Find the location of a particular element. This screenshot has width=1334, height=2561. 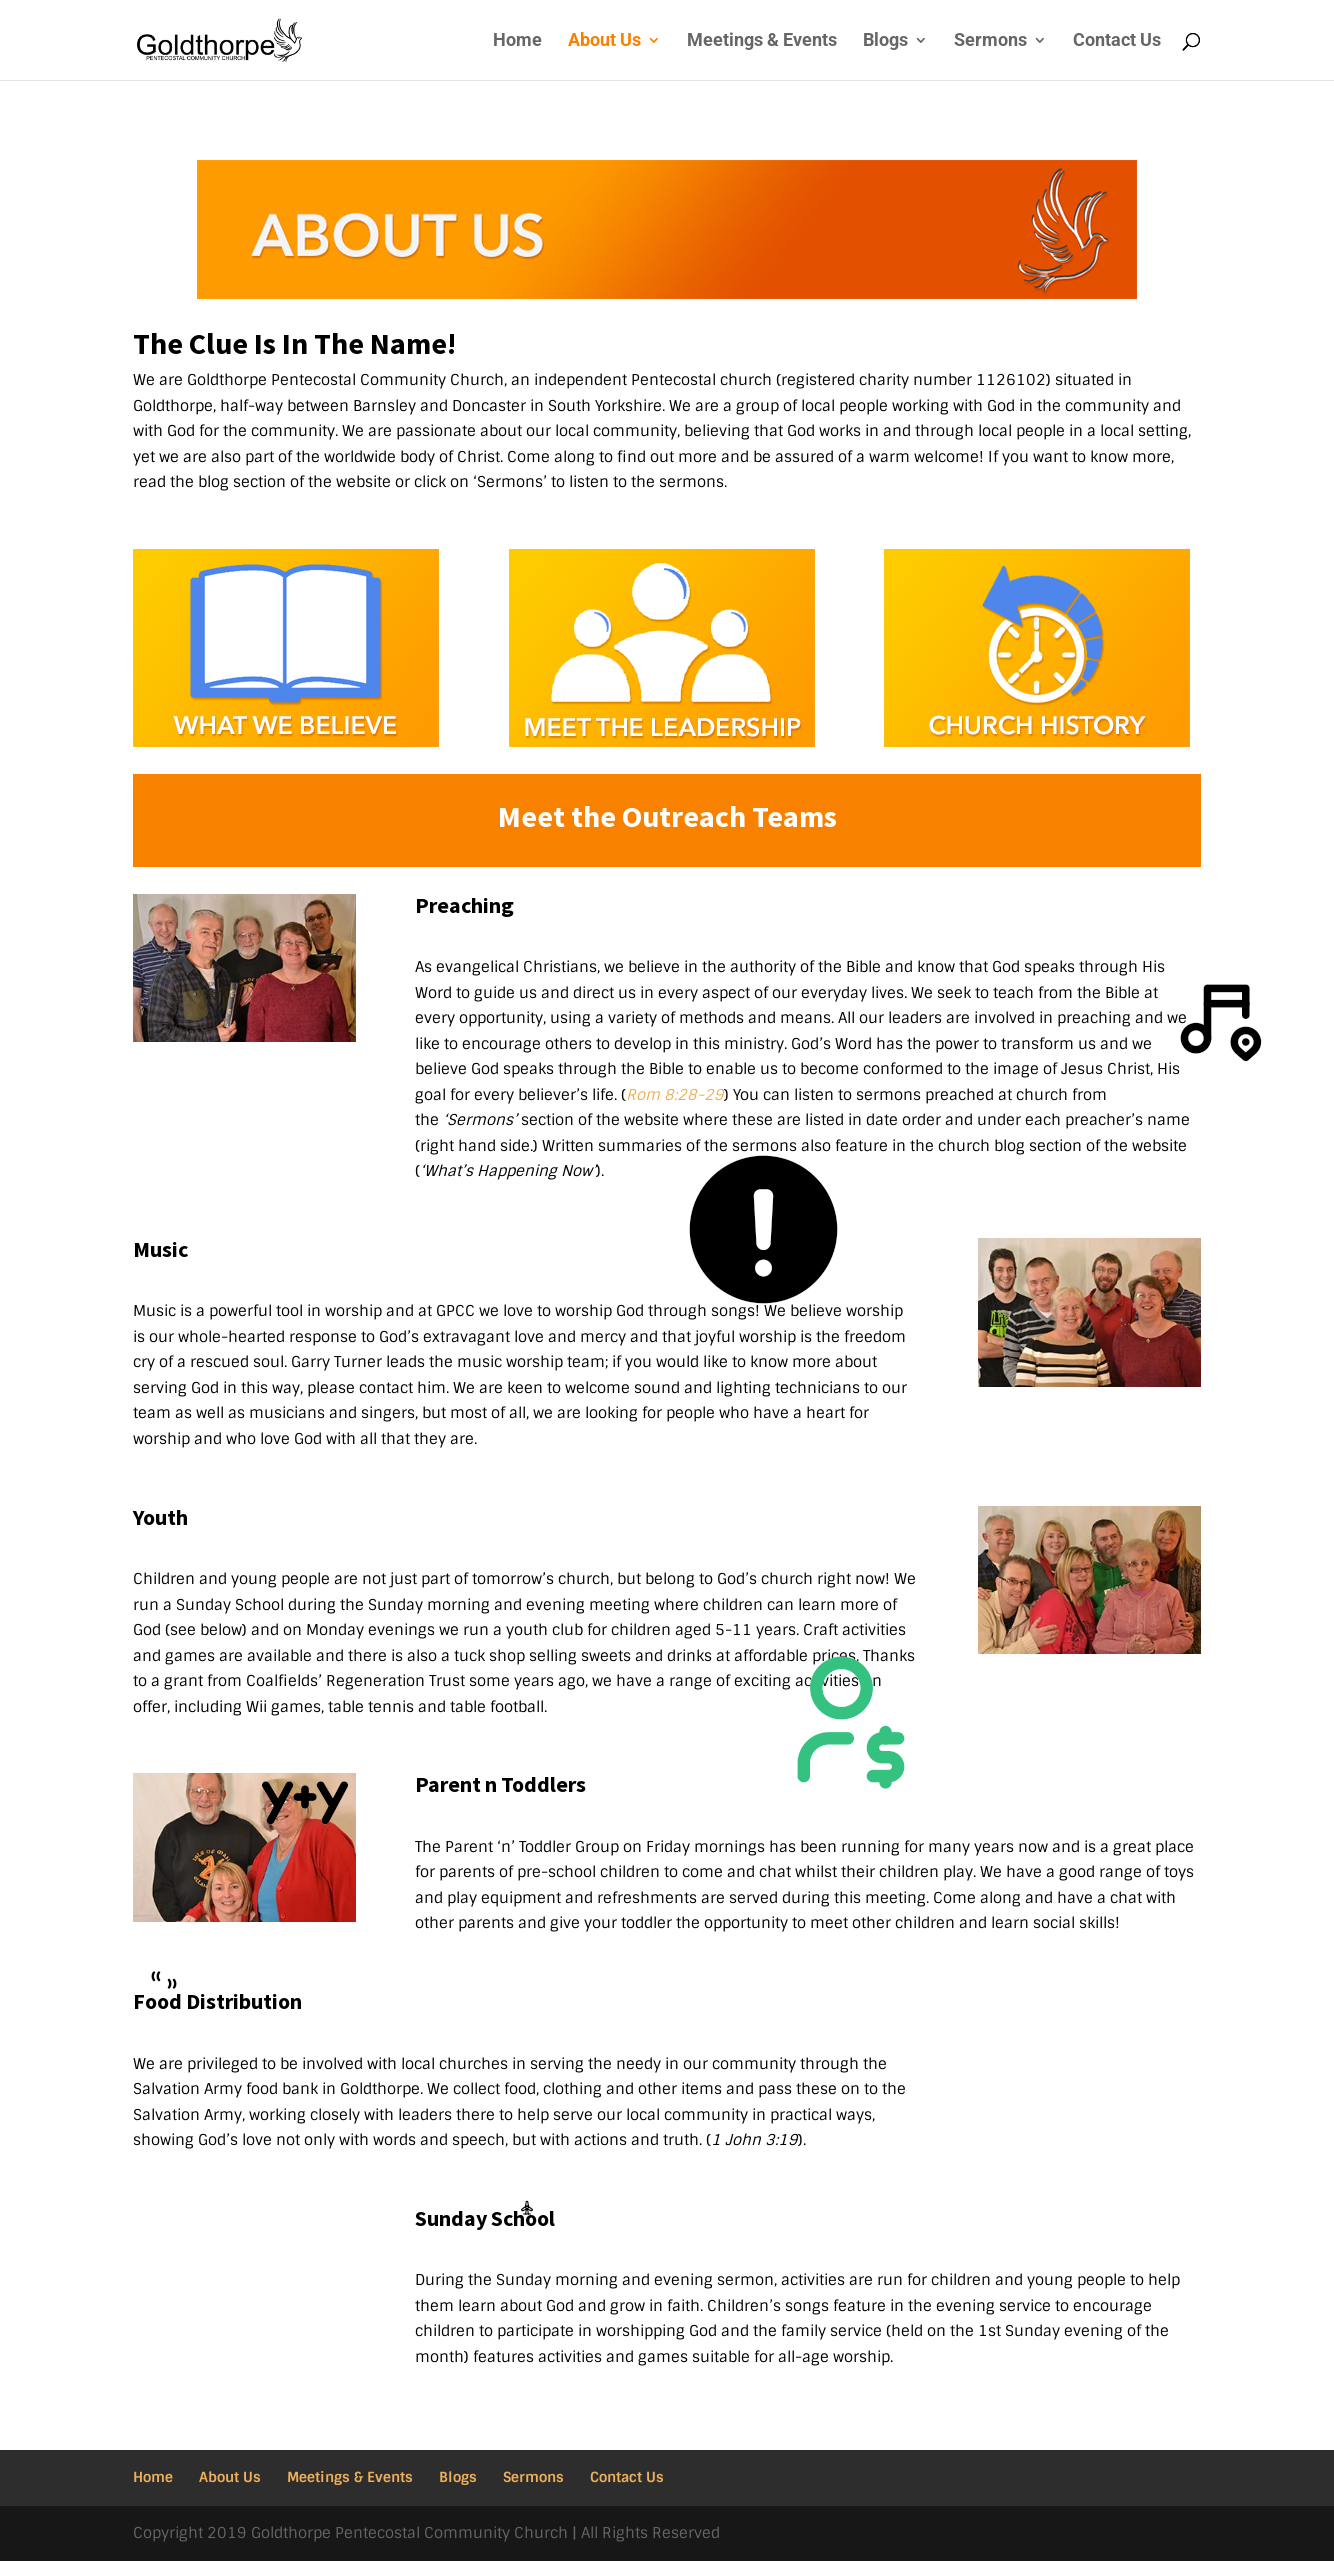

view music tagged with a location is located at coordinates (1219, 1019).